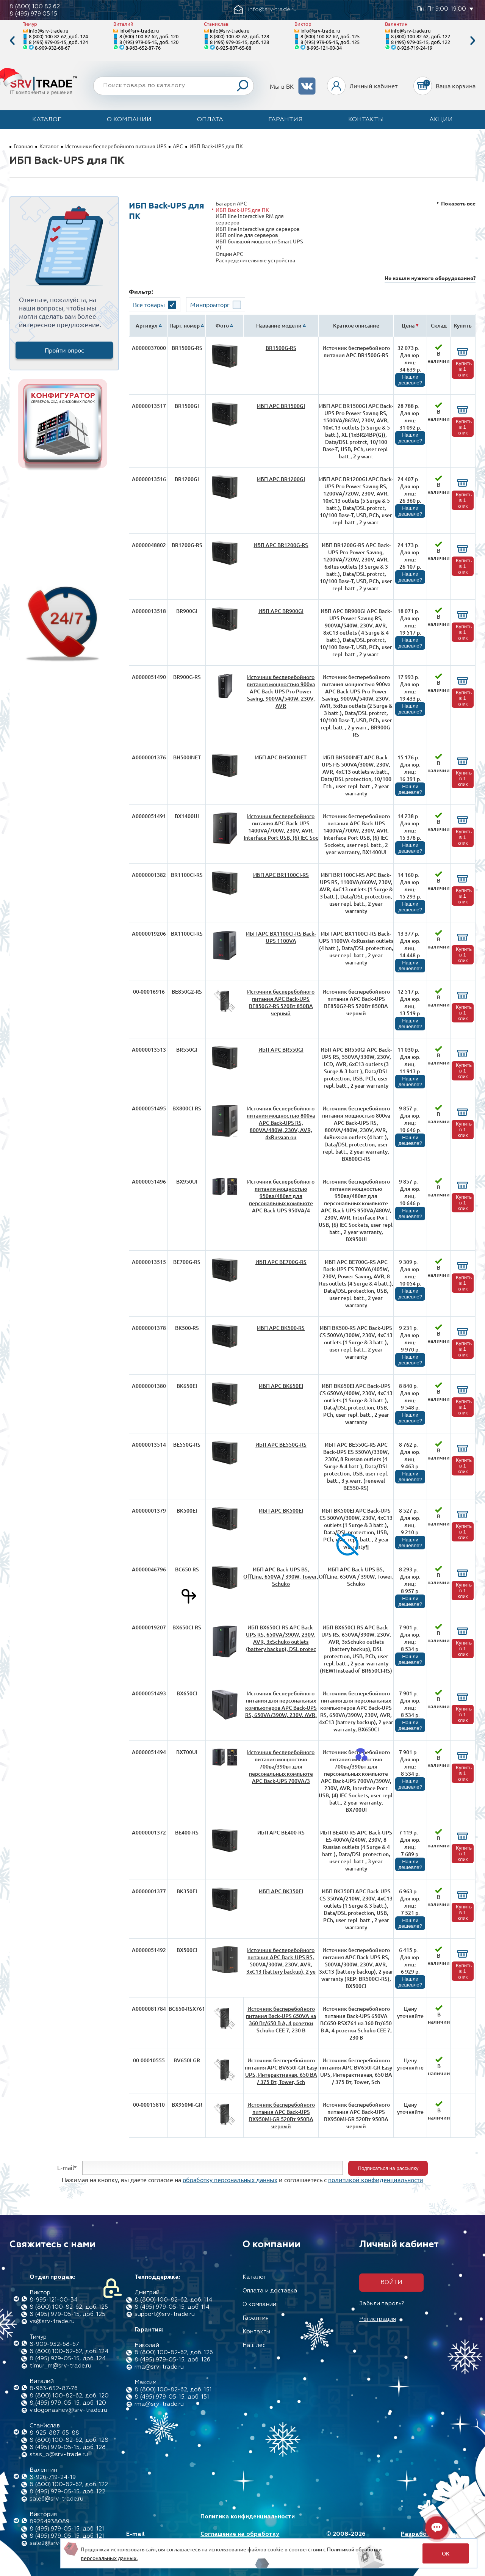  What do you see at coordinates (111, 2288) in the screenshot?
I see `remove a security restriction` at bounding box center [111, 2288].